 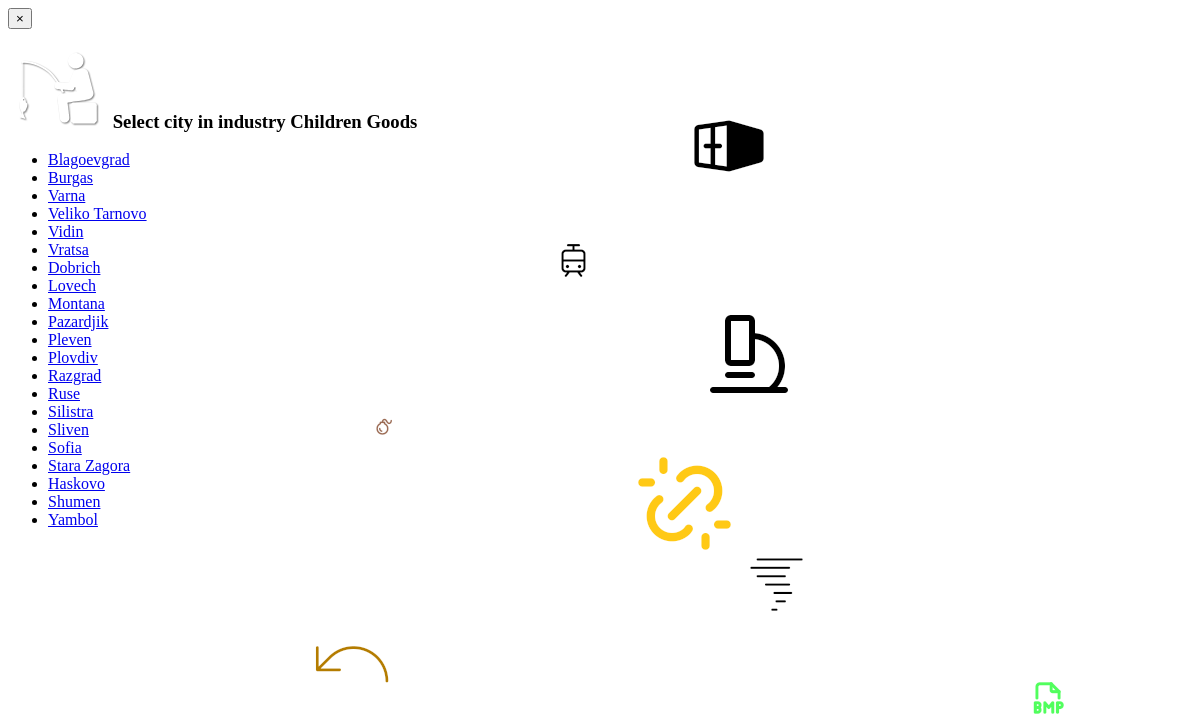 I want to click on indicates a BMP image file type, so click(x=1048, y=698).